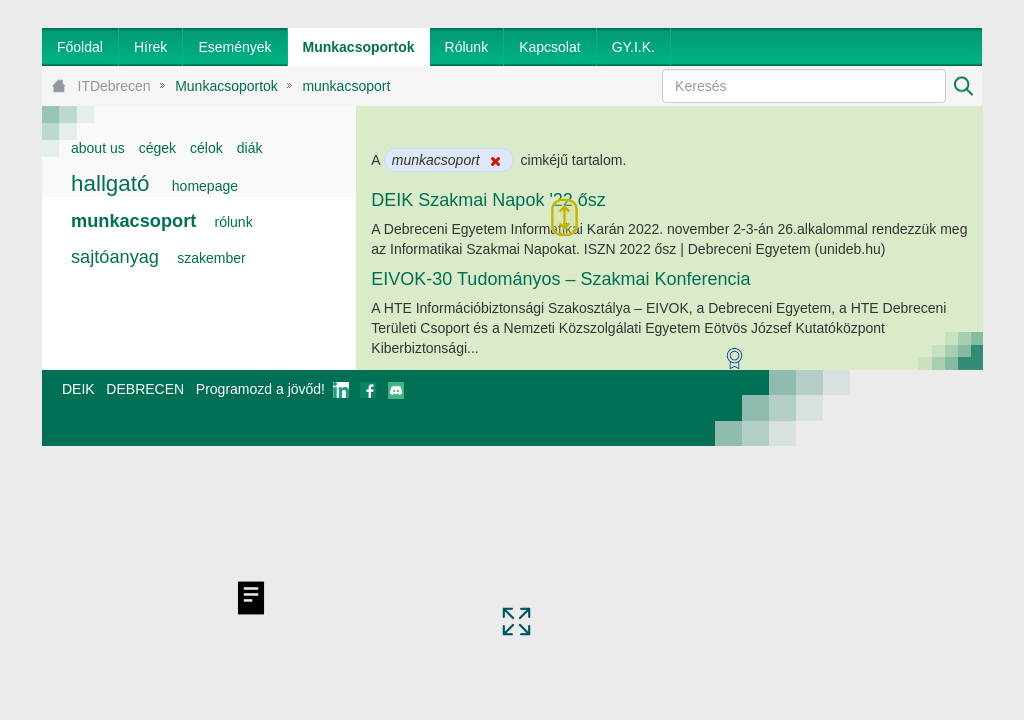 This screenshot has width=1024, height=720. What do you see at coordinates (734, 358) in the screenshot?
I see `view achievements or awards` at bounding box center [734, 358].